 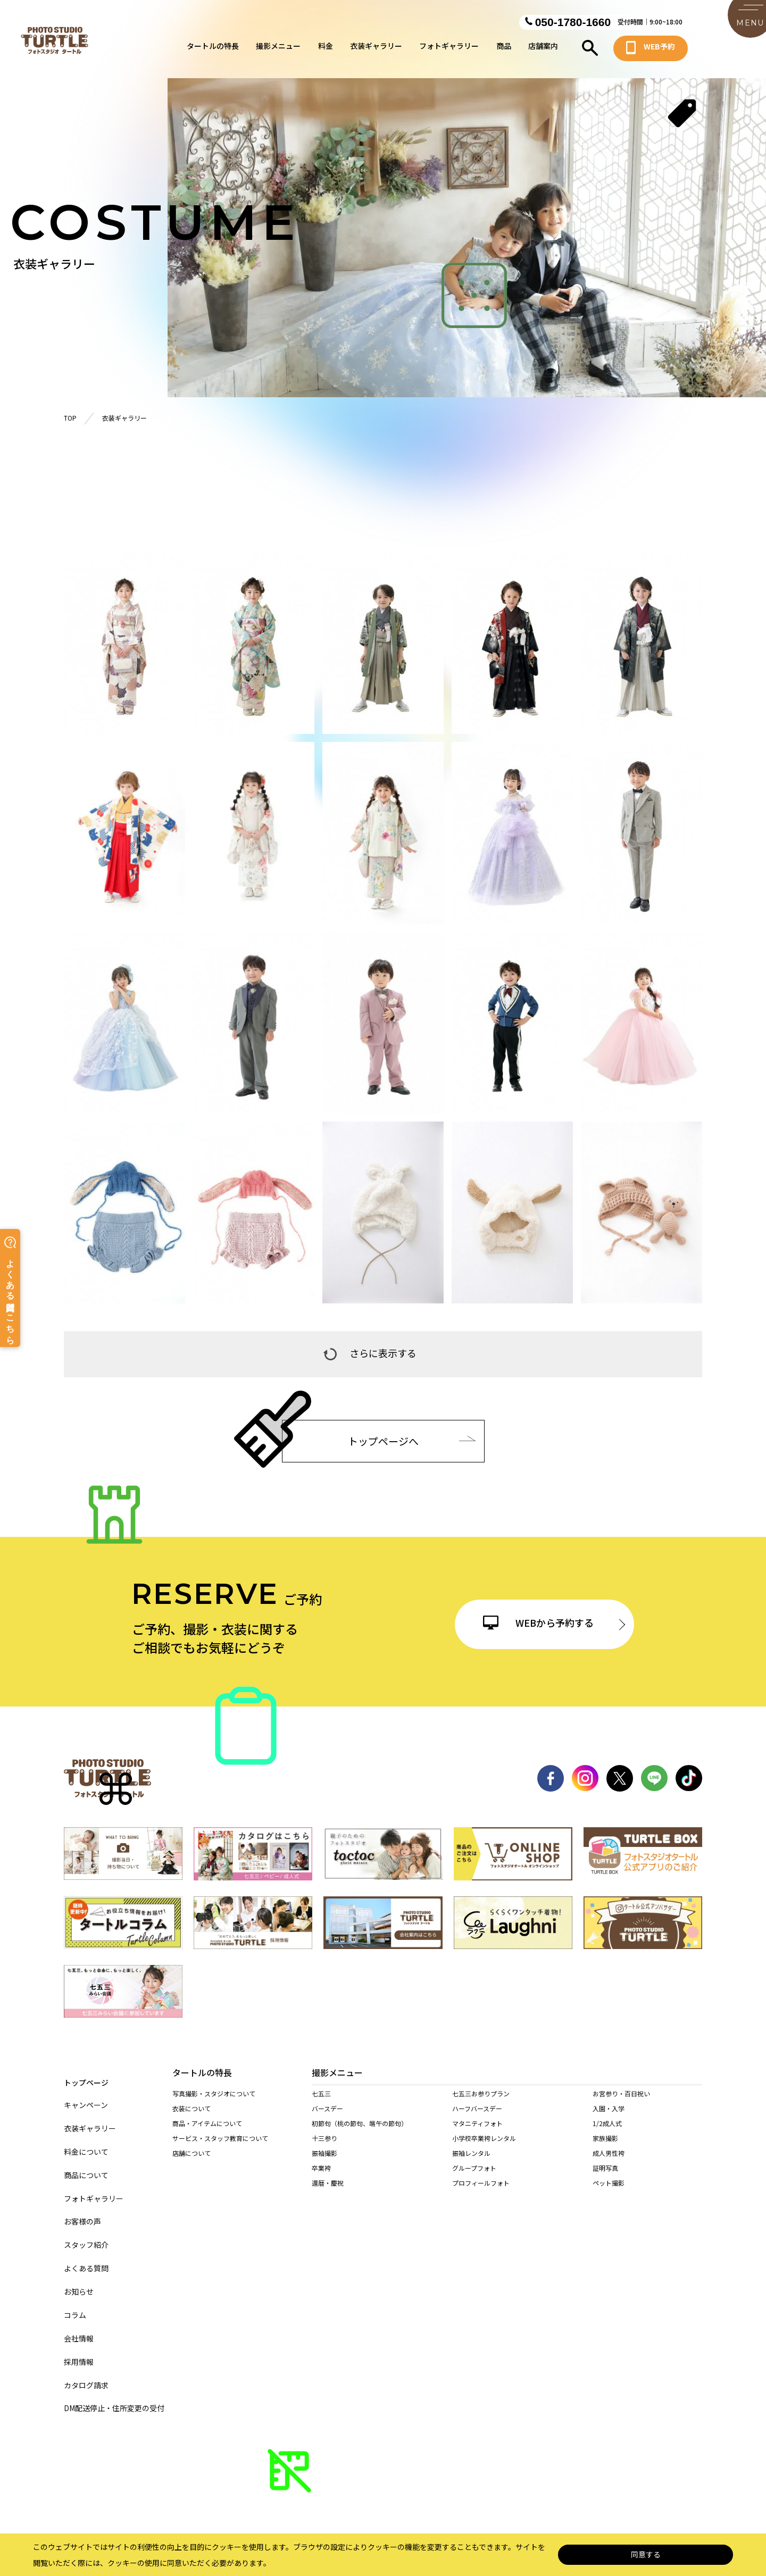 I want to click on randomize or shuffle content, so click(x=474, y=295).